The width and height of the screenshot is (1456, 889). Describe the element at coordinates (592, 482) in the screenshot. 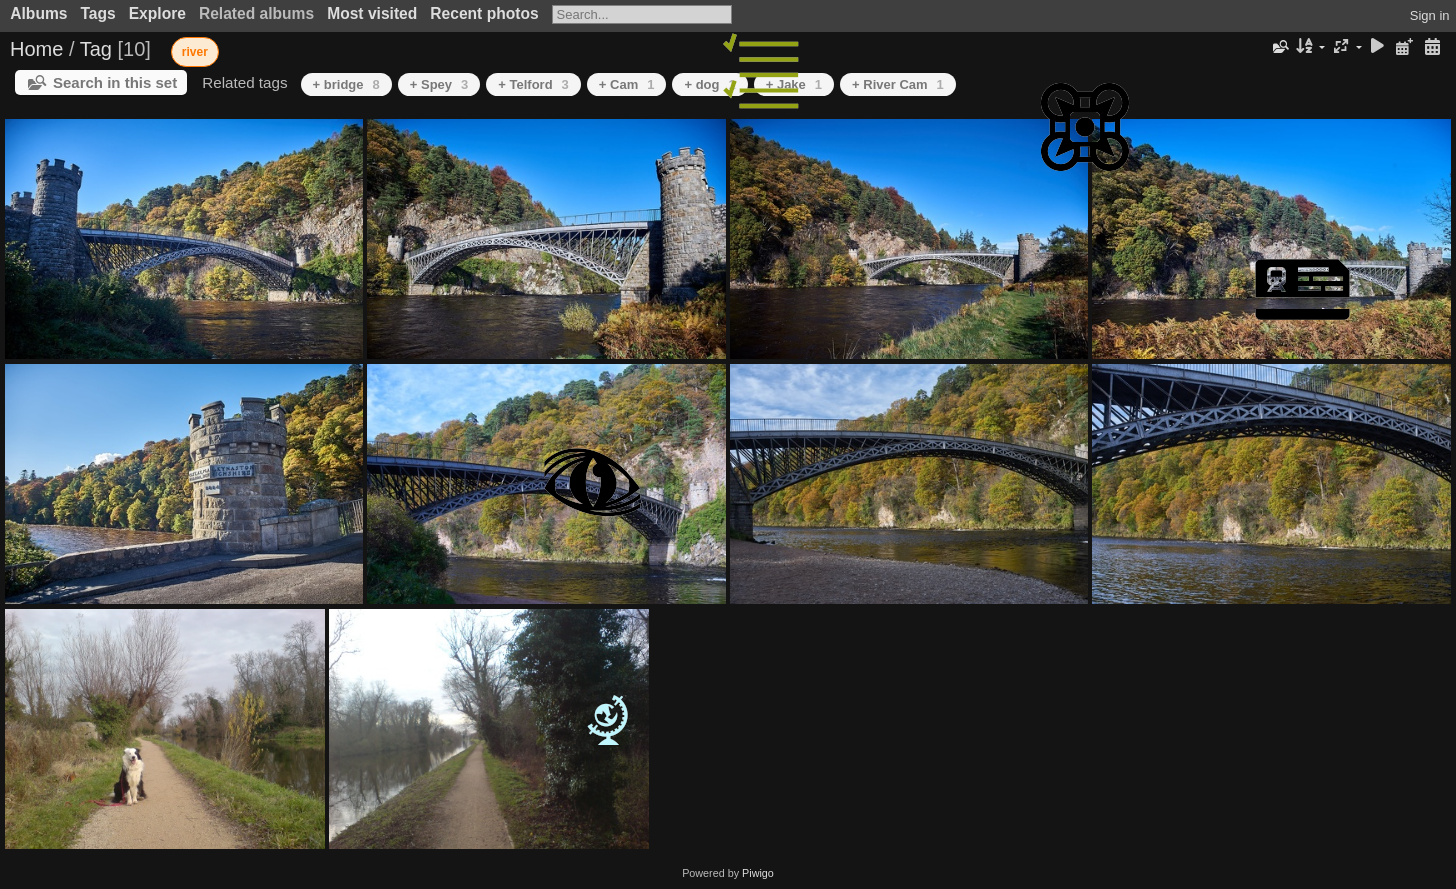

I see `indicates a stealth or hidden status in gameplay` at that location.